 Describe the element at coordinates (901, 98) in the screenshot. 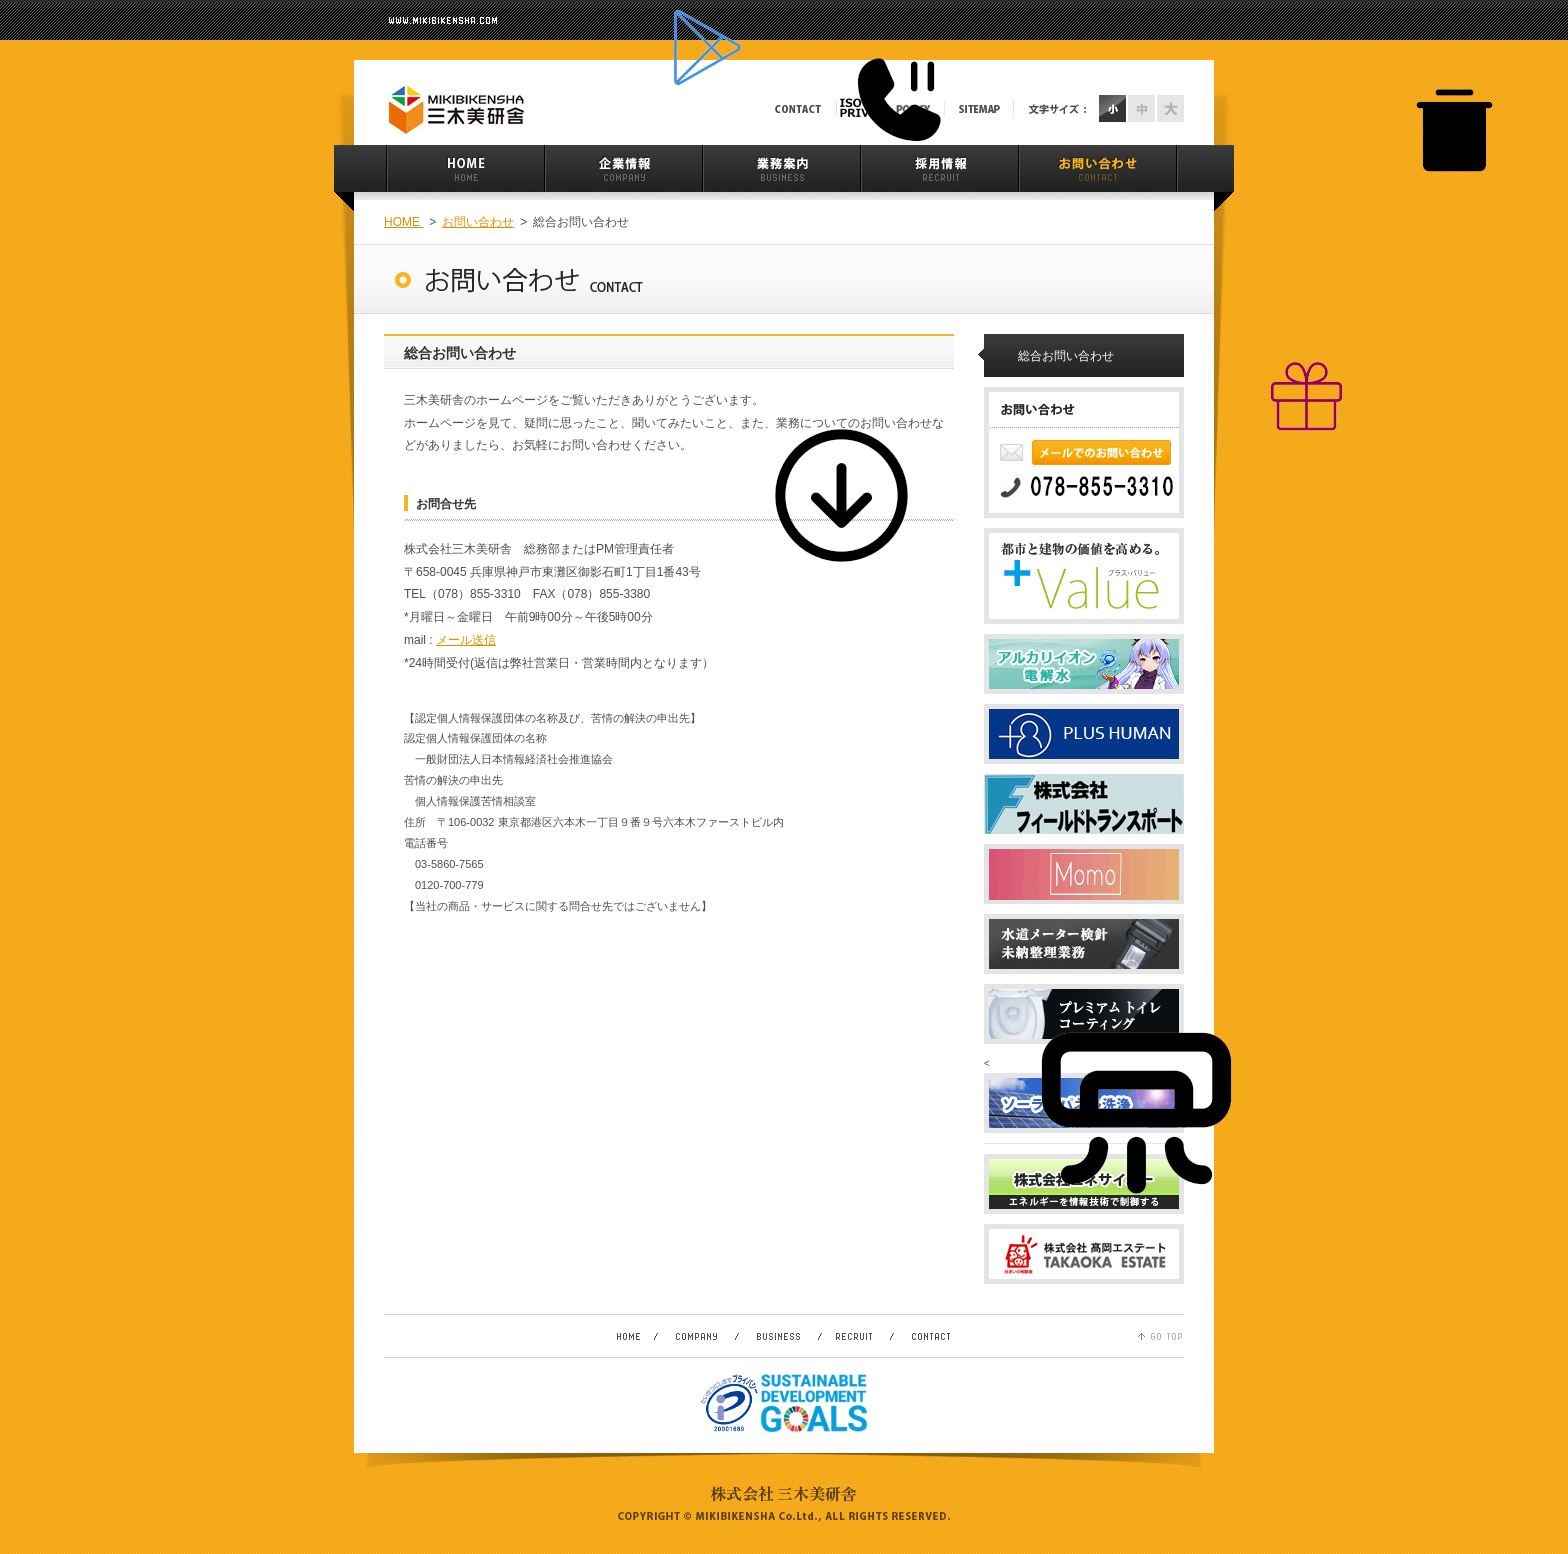

I see `put current call on hold` at that location.